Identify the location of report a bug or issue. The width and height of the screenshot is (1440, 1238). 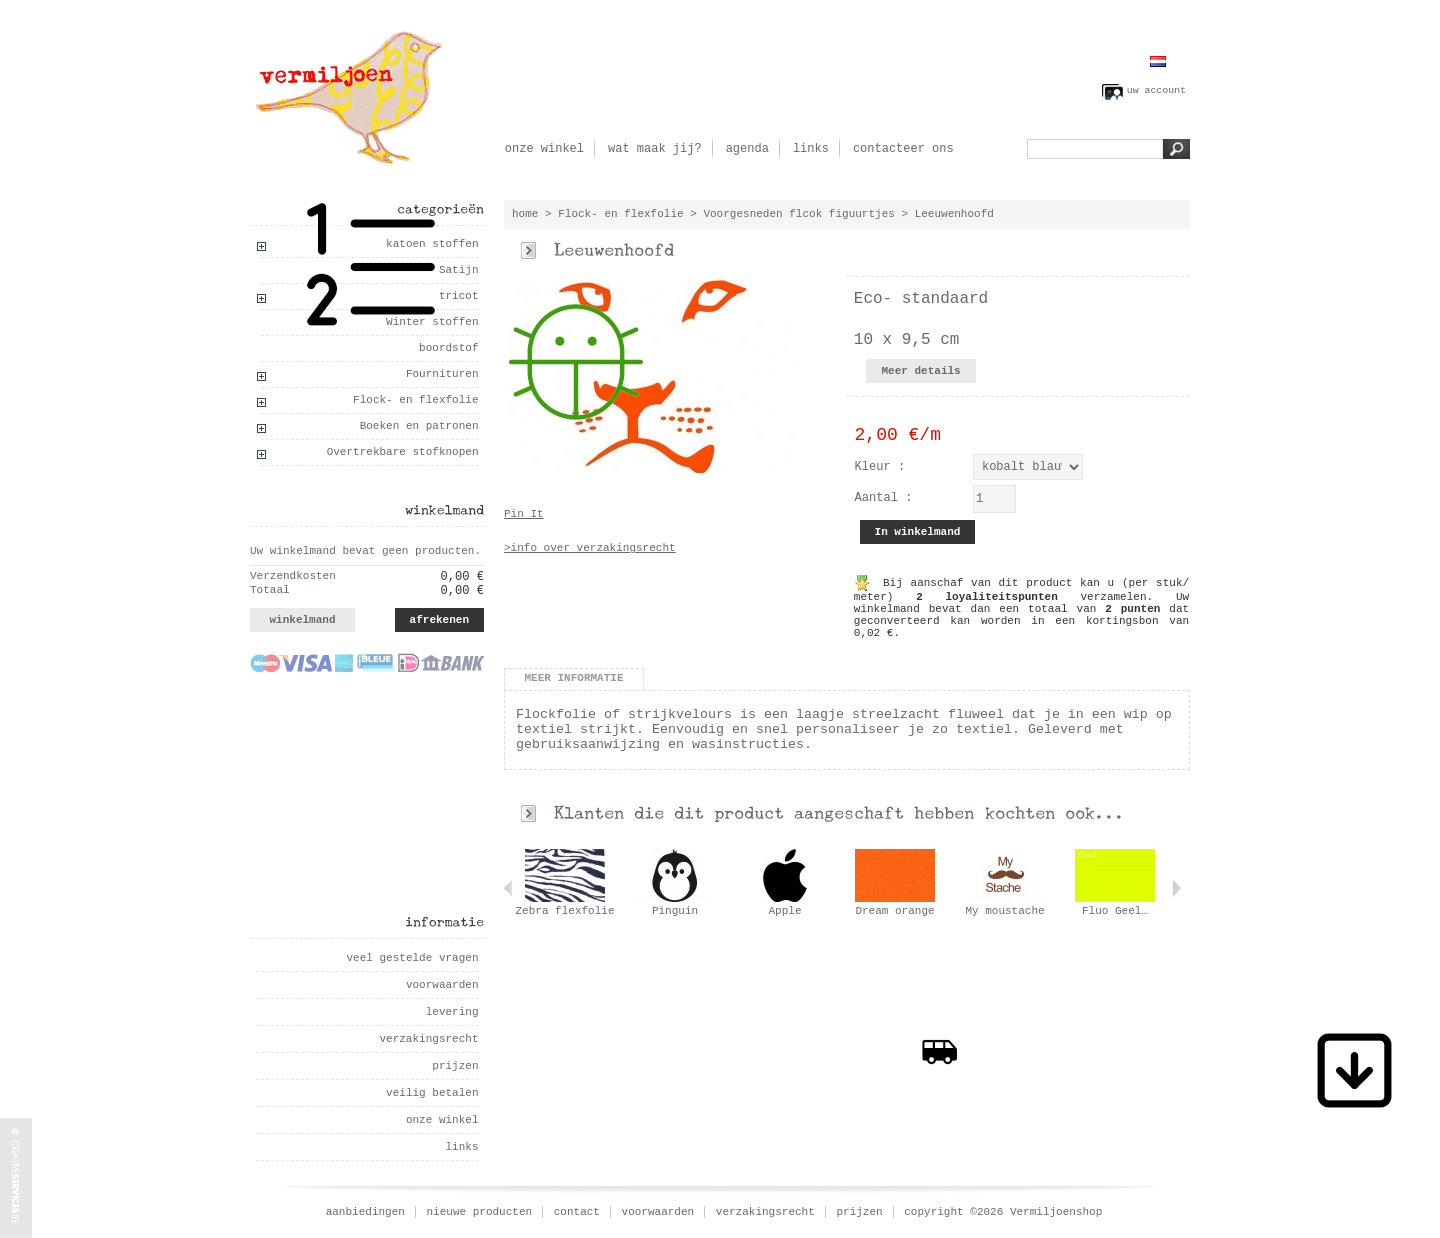
(576, 362).